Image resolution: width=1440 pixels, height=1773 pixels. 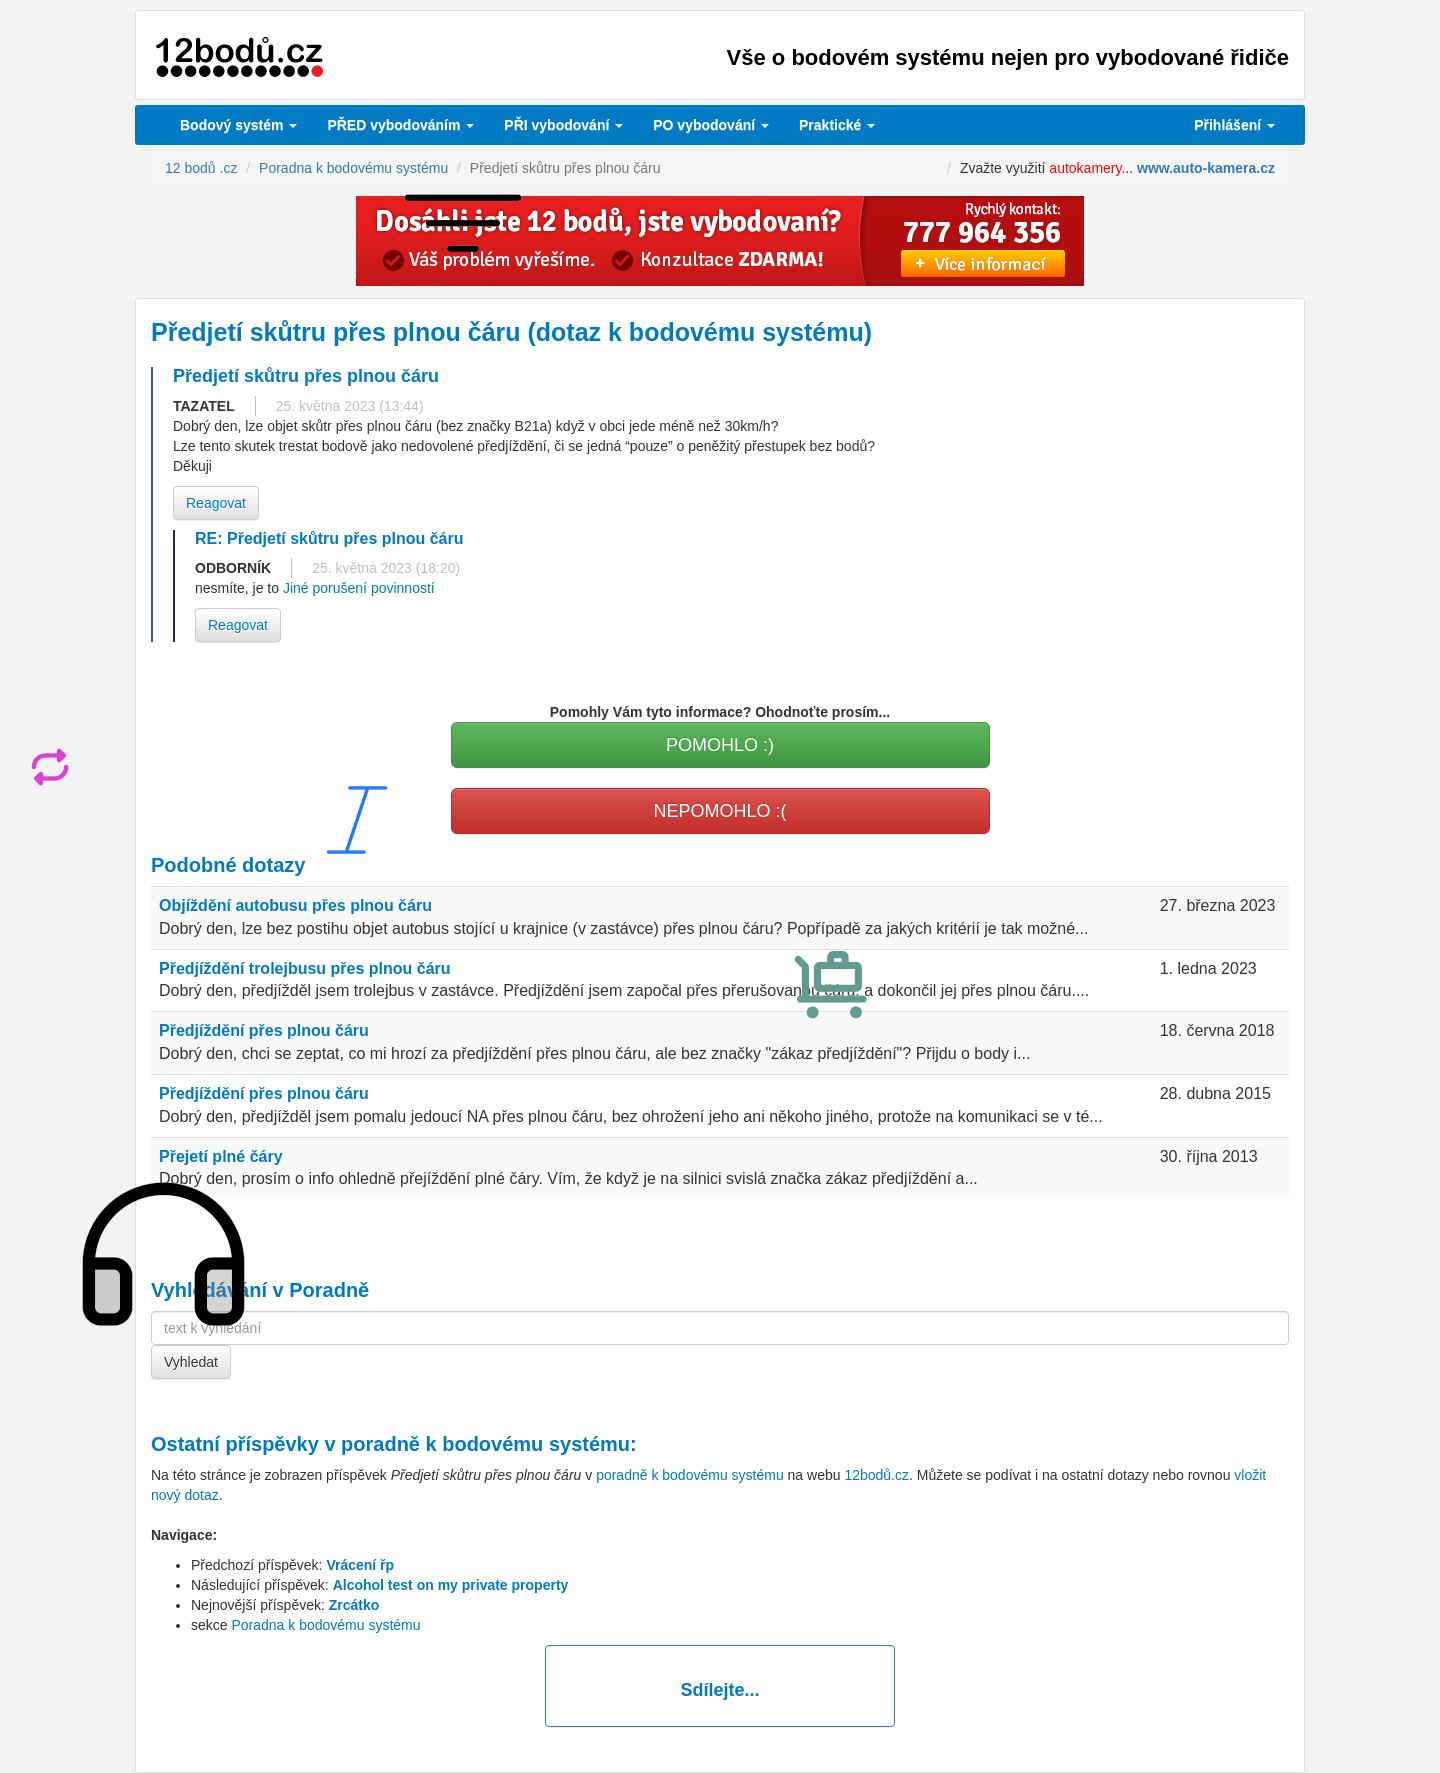 I want to click on access luggage or baggage services, so click(x=829, y=983).